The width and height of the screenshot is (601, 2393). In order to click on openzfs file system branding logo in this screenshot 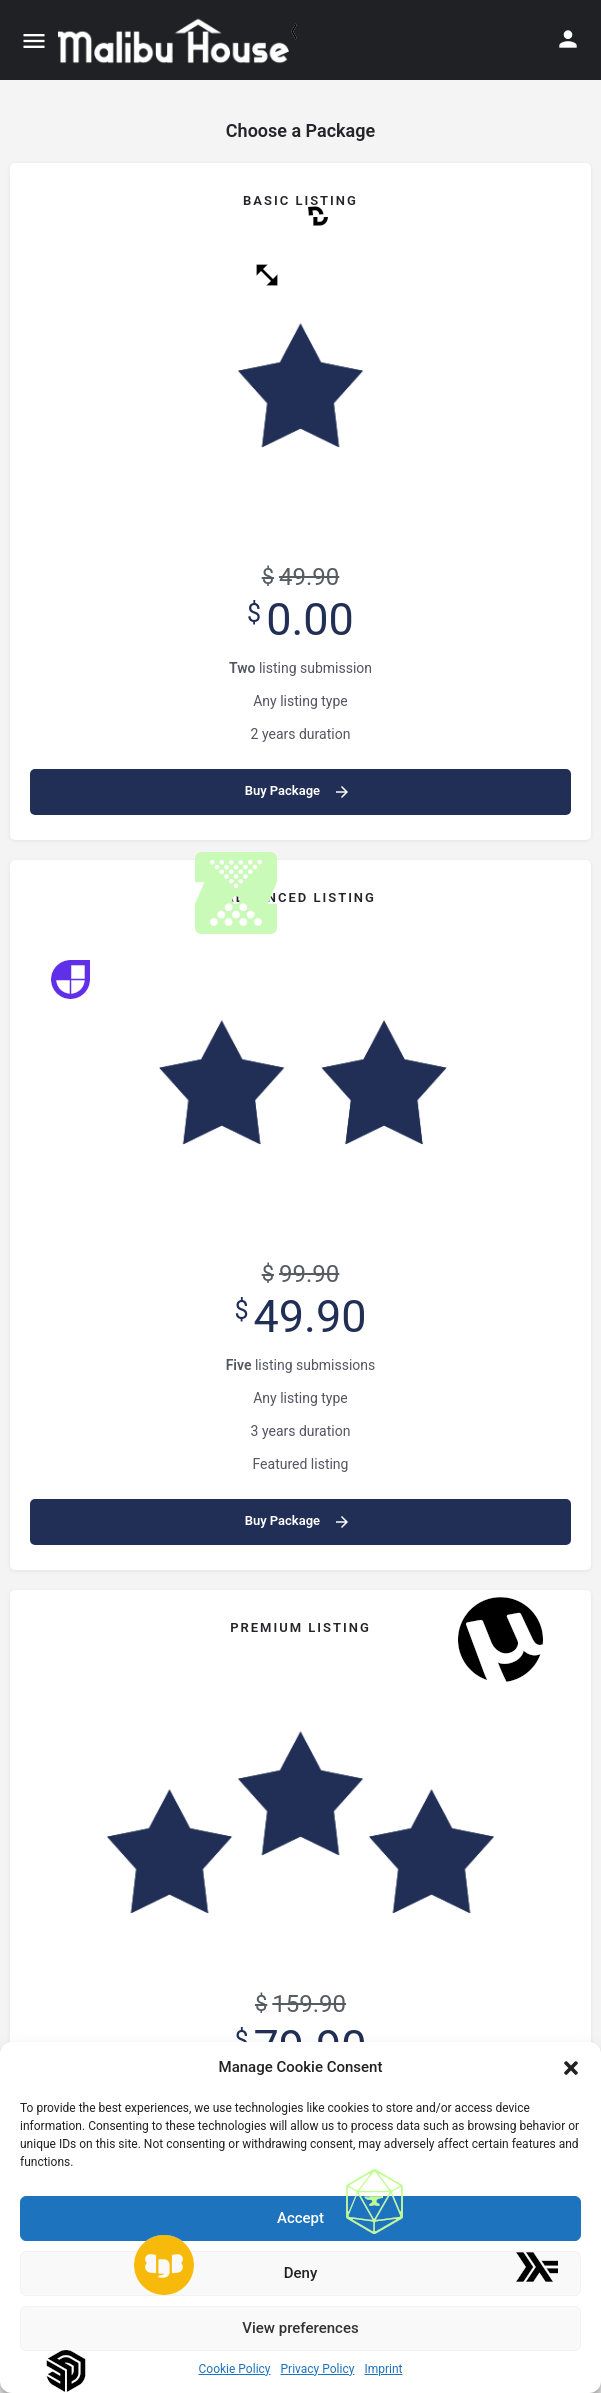, I will do `click(236, 893)`.